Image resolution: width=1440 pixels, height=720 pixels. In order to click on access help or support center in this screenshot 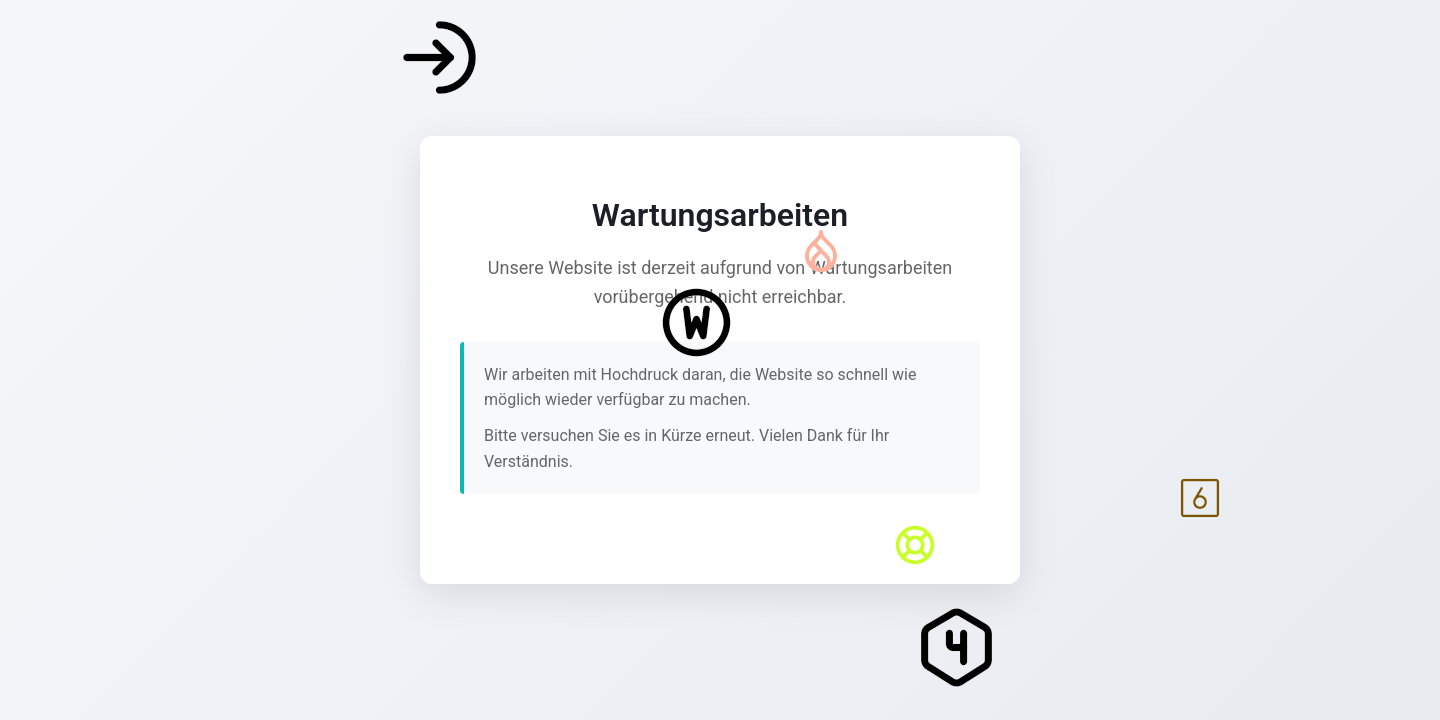, I will do `click(915, 545)`.